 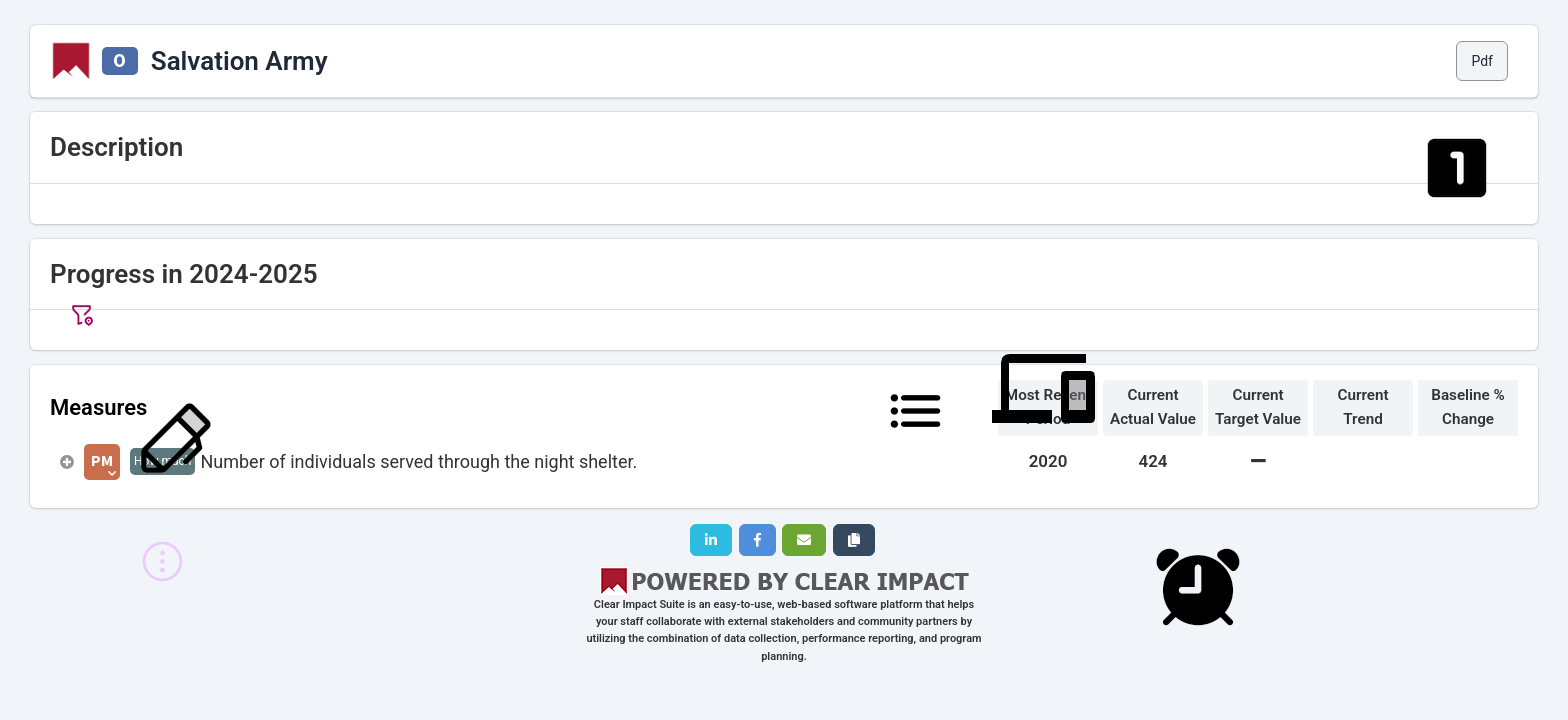 I want to click on indicates step one in a multi-step process, so click(x=1457, y=168).